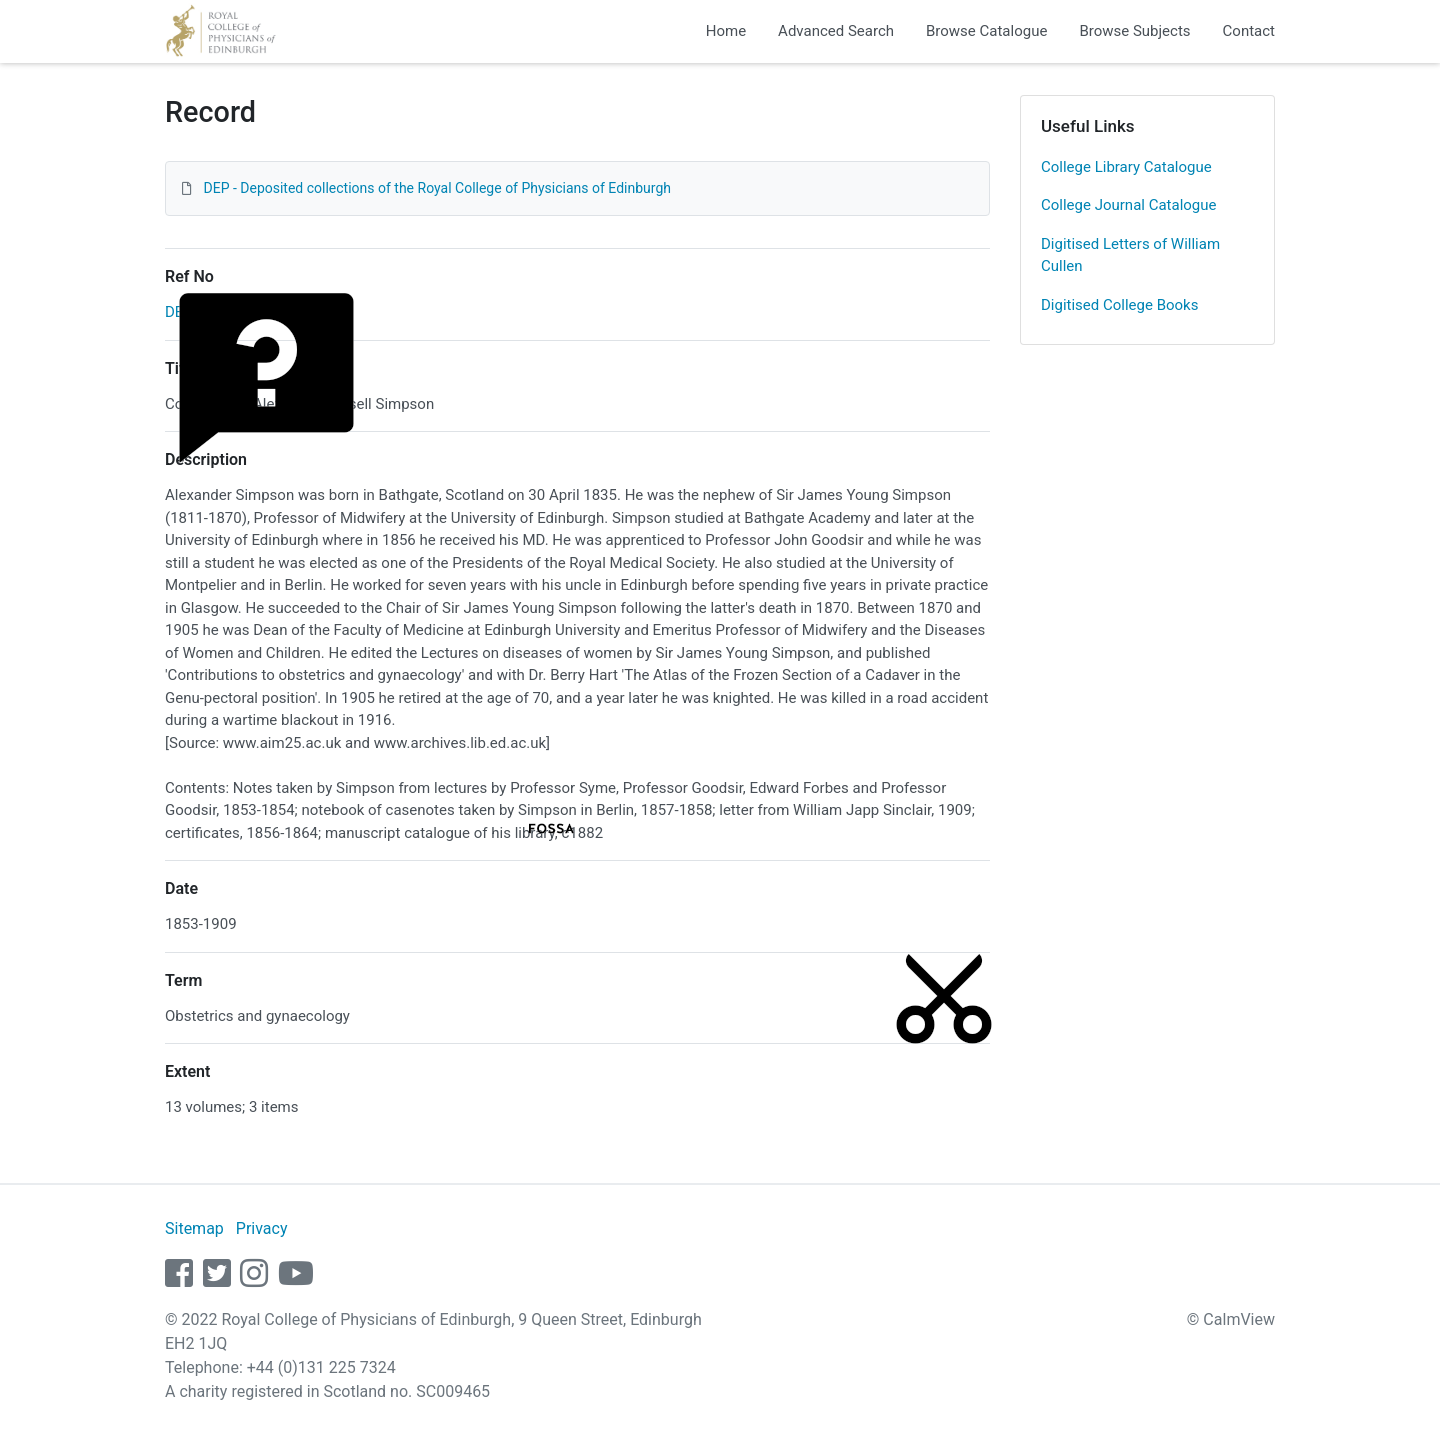 This screenshot has height=1452, width=1440. Describe the element at coordinates (551, 828) in the screenshot. I see `fossa software compliance and licensing platform logo` at that location.